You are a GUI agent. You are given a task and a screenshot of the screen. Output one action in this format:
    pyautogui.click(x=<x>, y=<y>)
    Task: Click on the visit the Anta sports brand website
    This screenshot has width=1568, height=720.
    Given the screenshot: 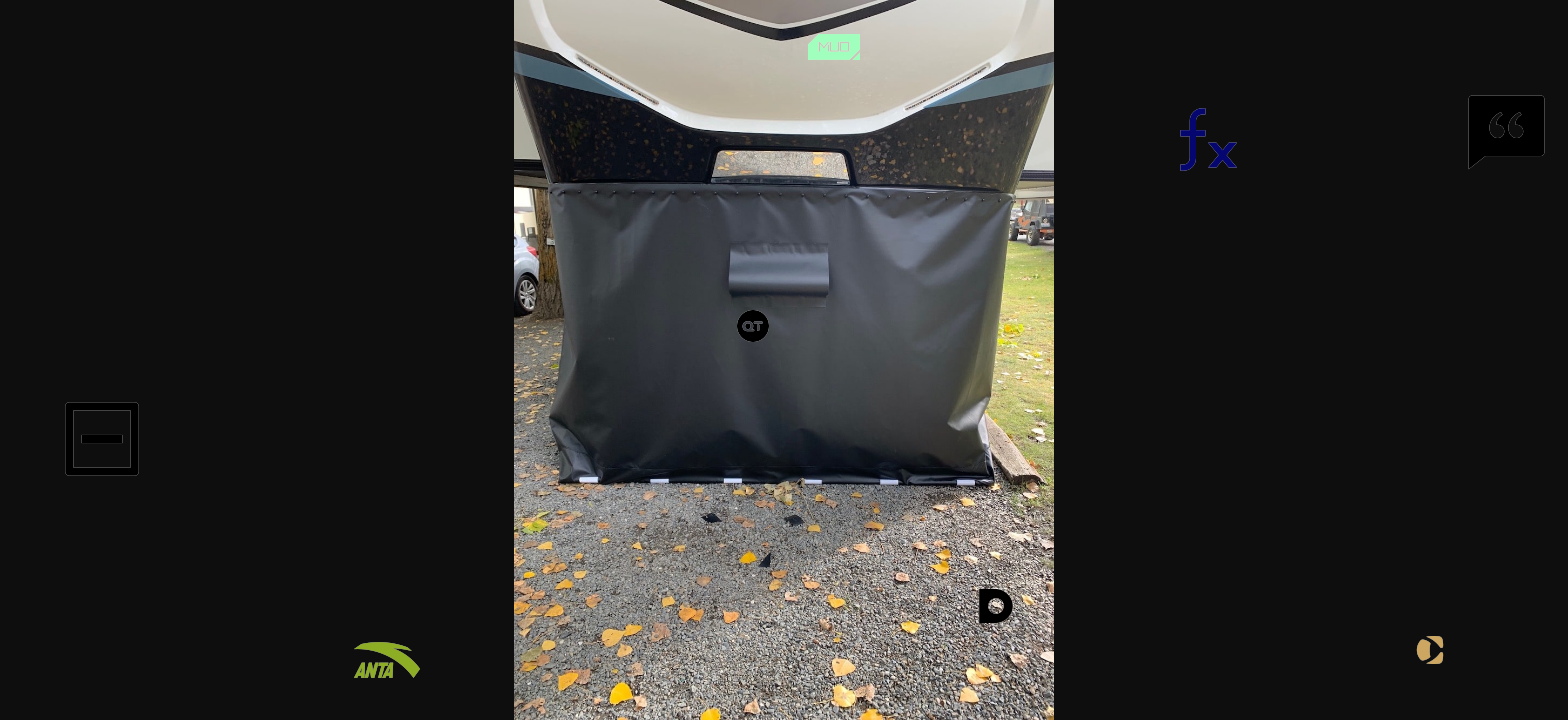 What is the action you would take?
    pyautogui.click(x=387, y=660)
    